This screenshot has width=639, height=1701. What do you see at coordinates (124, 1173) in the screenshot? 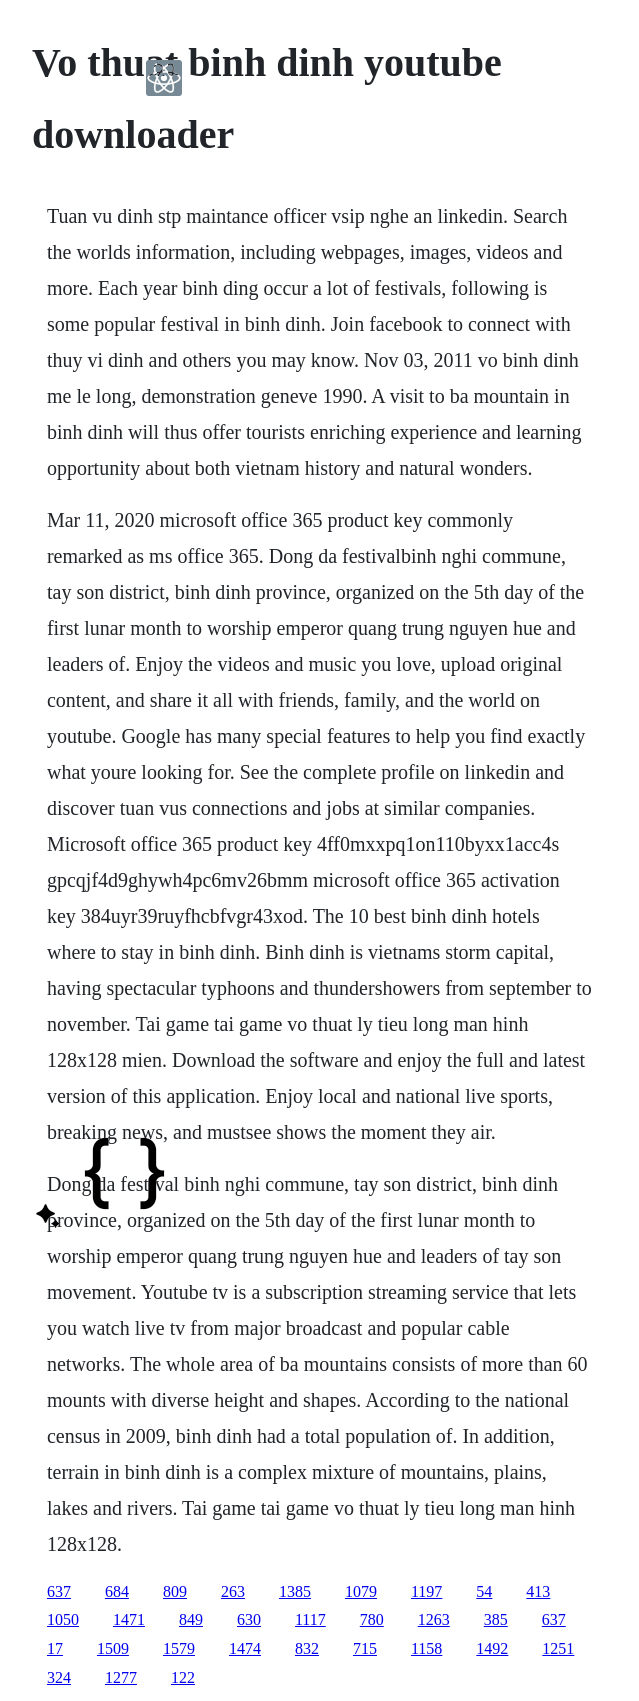
I see `access code editor or development tools` at bounding box center [124, 1173].